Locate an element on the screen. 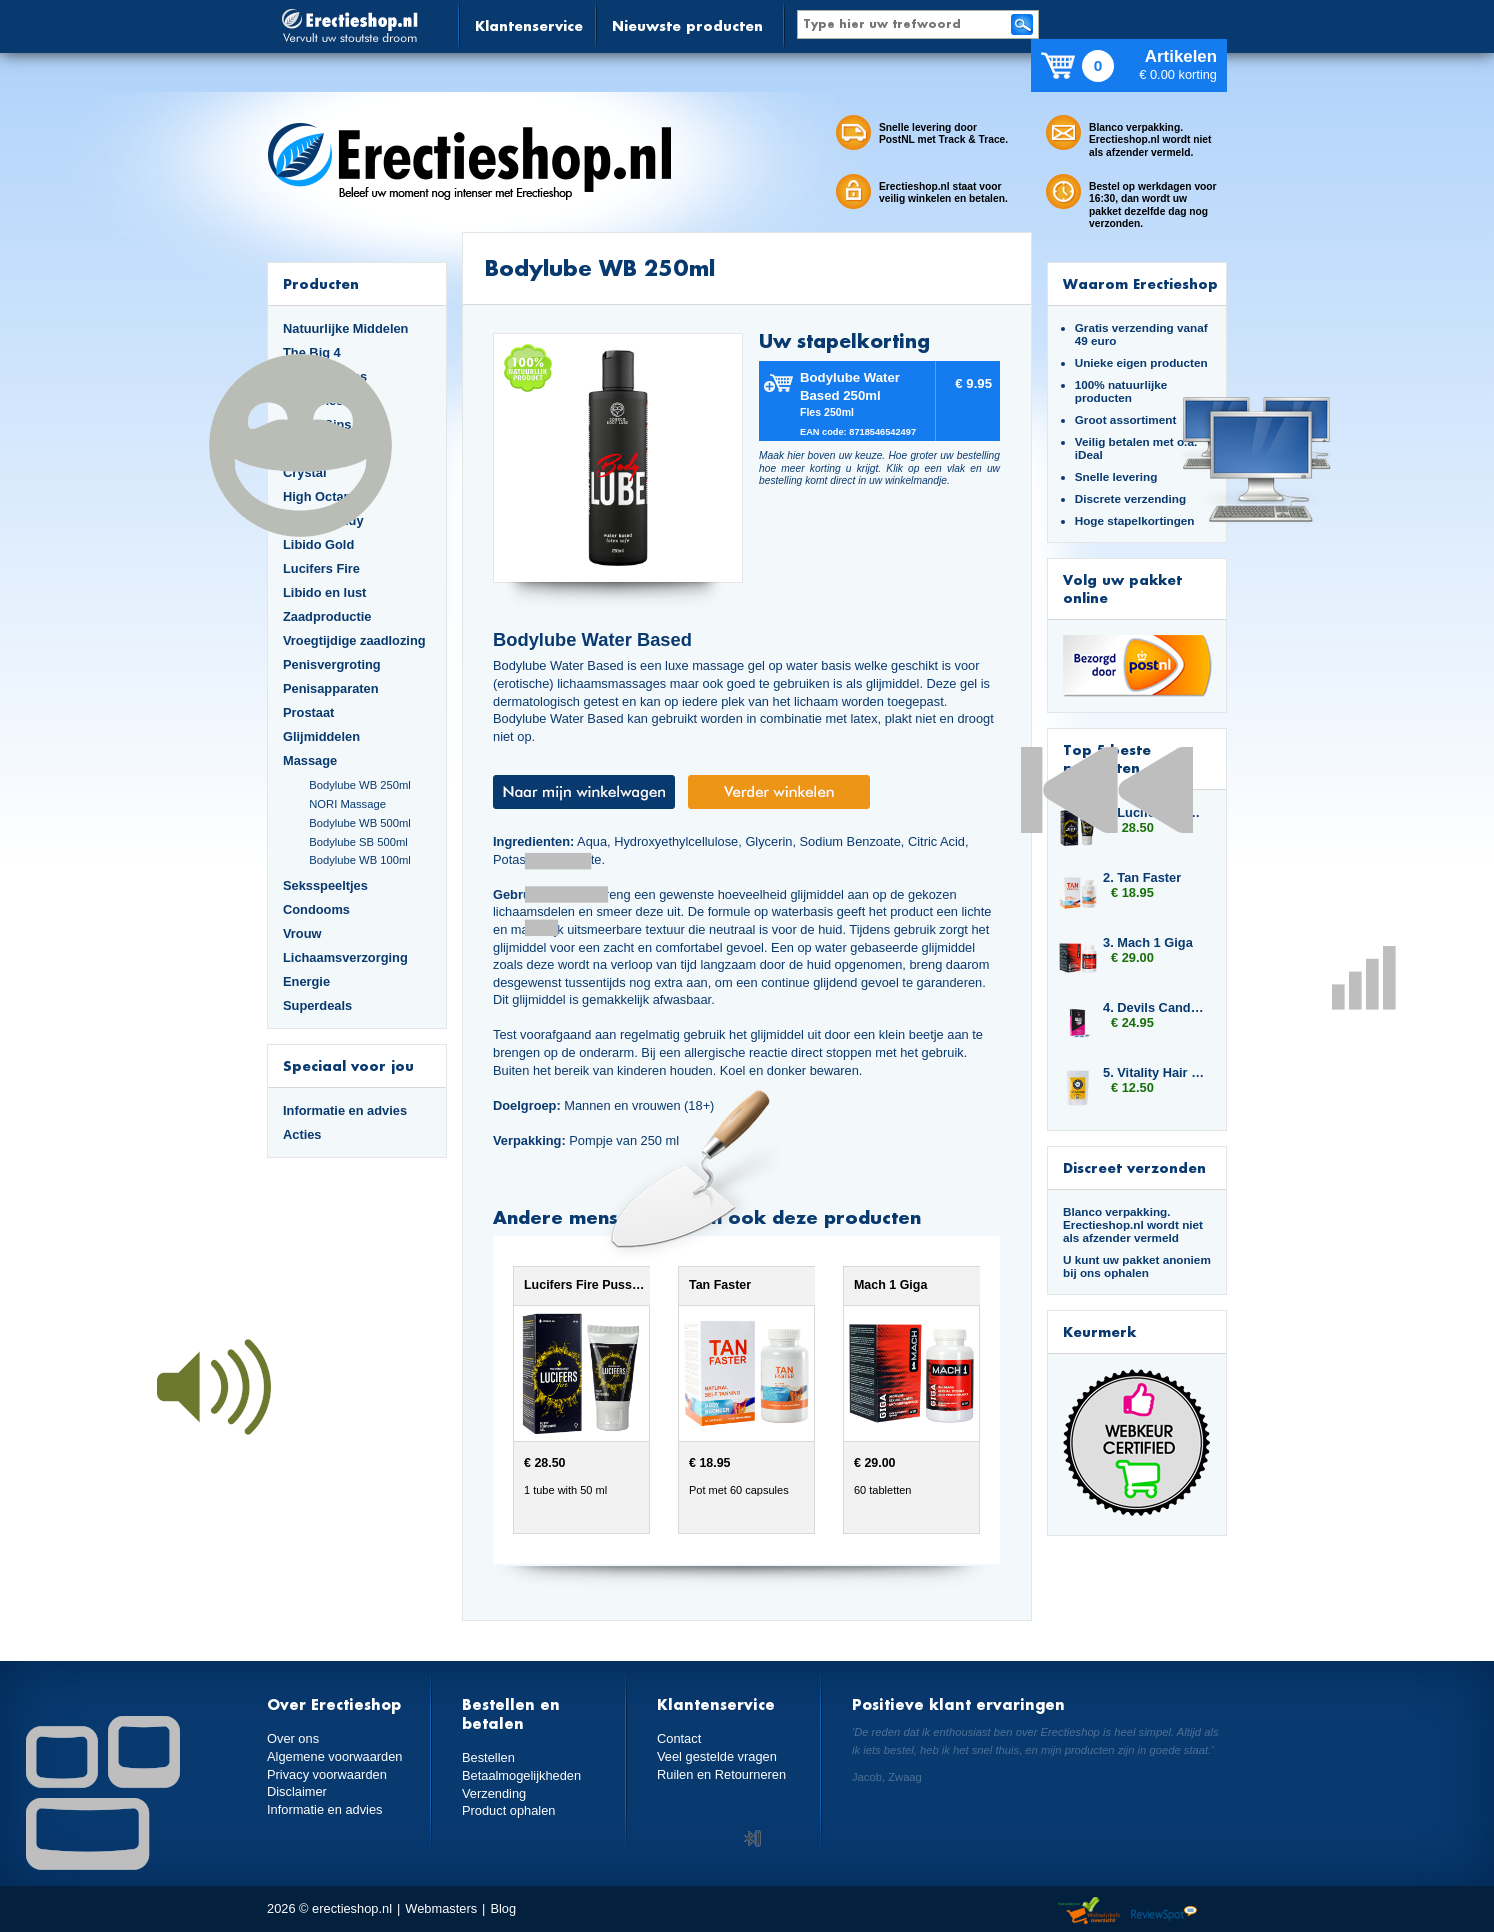 This screenshot has width=1494, height=1932. react to a message with laughter is located at coordinates (300, 445).